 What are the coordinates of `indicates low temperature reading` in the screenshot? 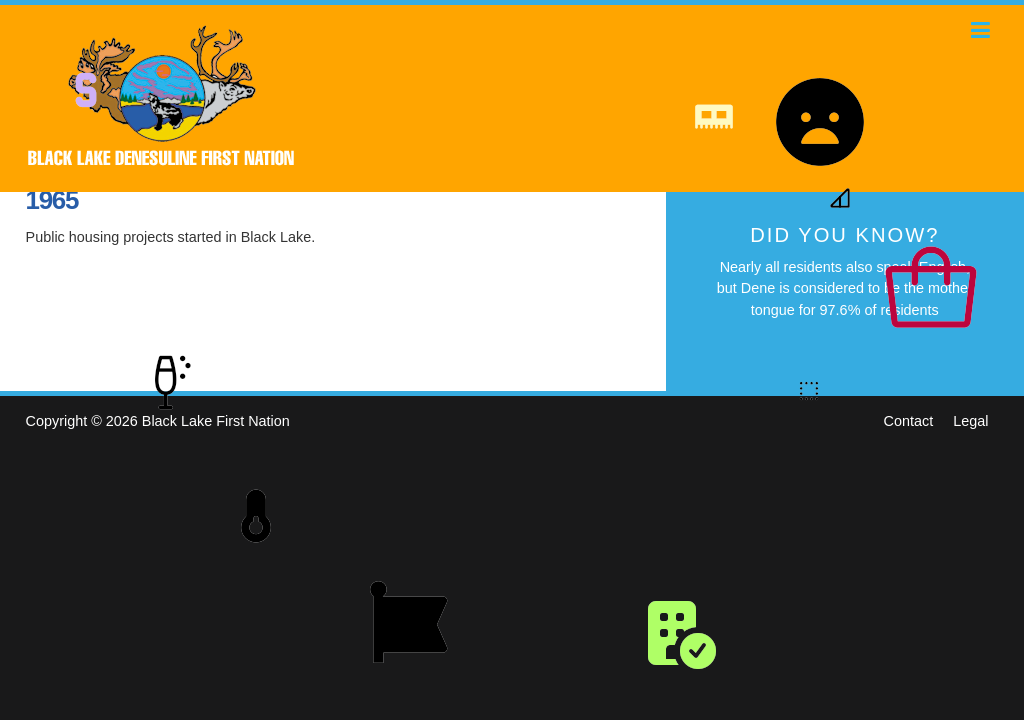 It's located at (256, 516).